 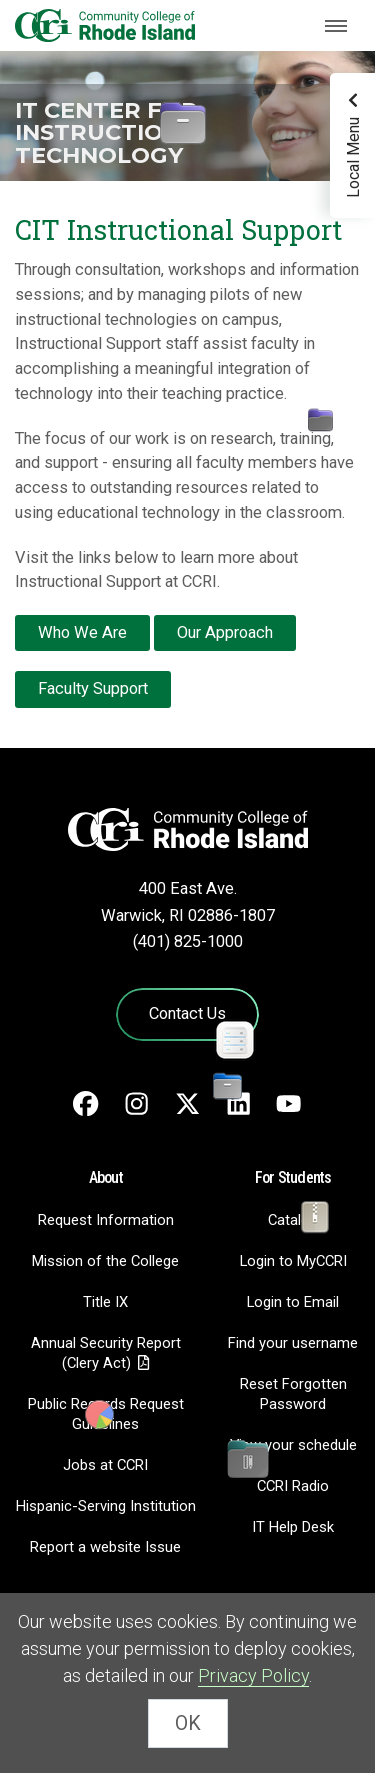 What do you see at coordinates (235, 1040) in the screenshot?
I see `open sequeler database management app` at bounding box center [235, 1040].